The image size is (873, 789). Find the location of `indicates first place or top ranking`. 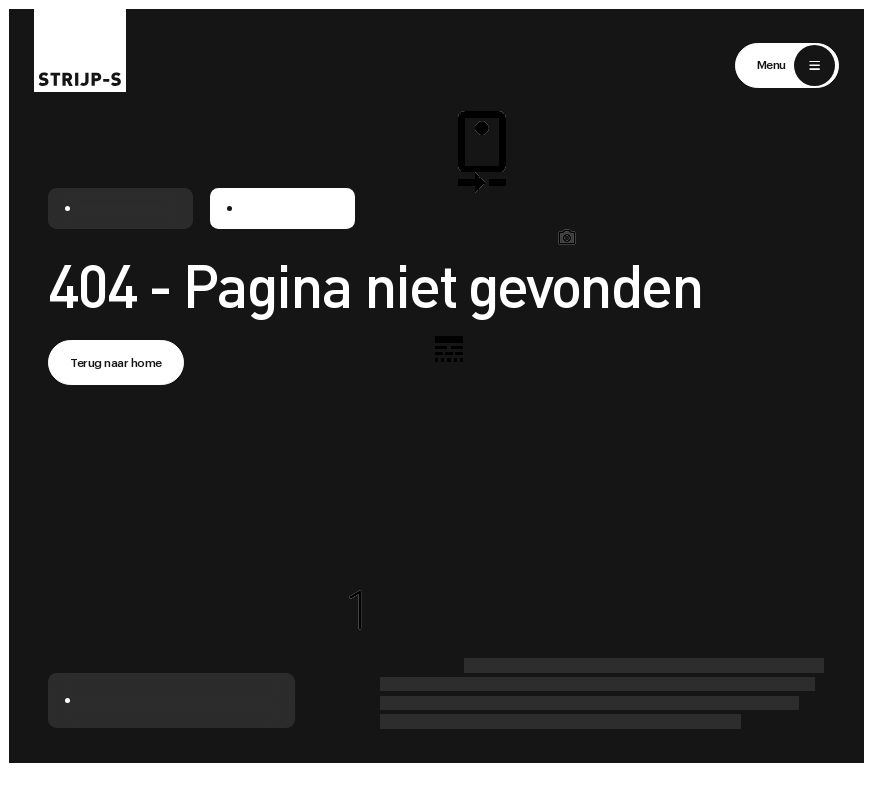

indicates first place or top ranking is located at coordinates (358, 610).